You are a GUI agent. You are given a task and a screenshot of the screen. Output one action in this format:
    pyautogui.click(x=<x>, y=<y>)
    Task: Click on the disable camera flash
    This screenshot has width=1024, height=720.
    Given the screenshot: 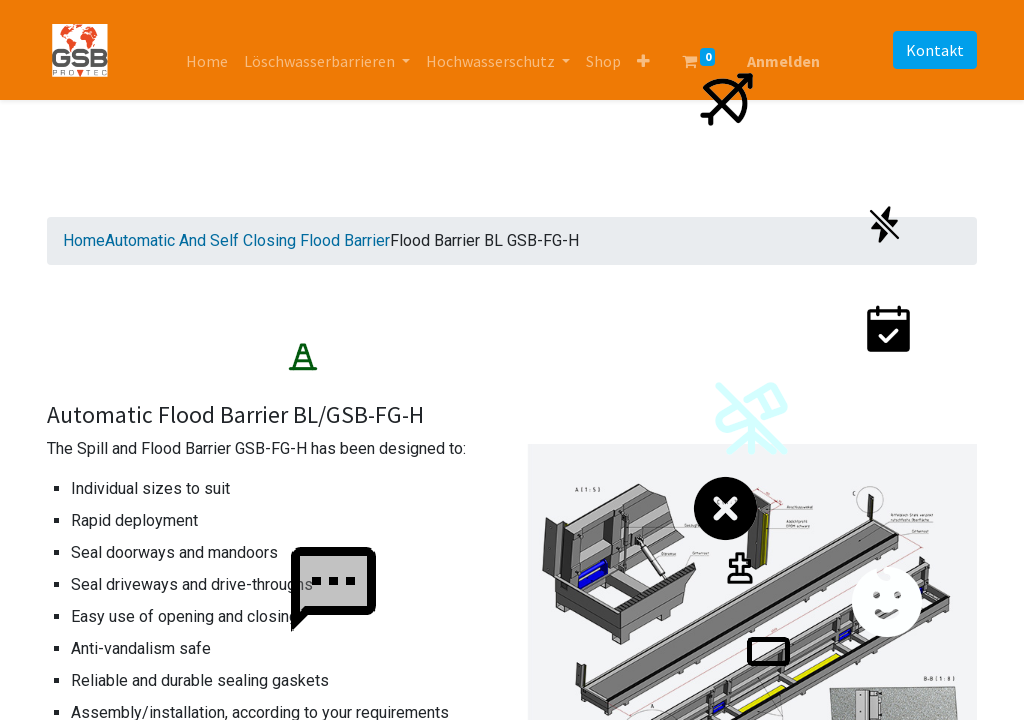 What is the action you would take?
    pyautogui.click(x=884, y=224)
    